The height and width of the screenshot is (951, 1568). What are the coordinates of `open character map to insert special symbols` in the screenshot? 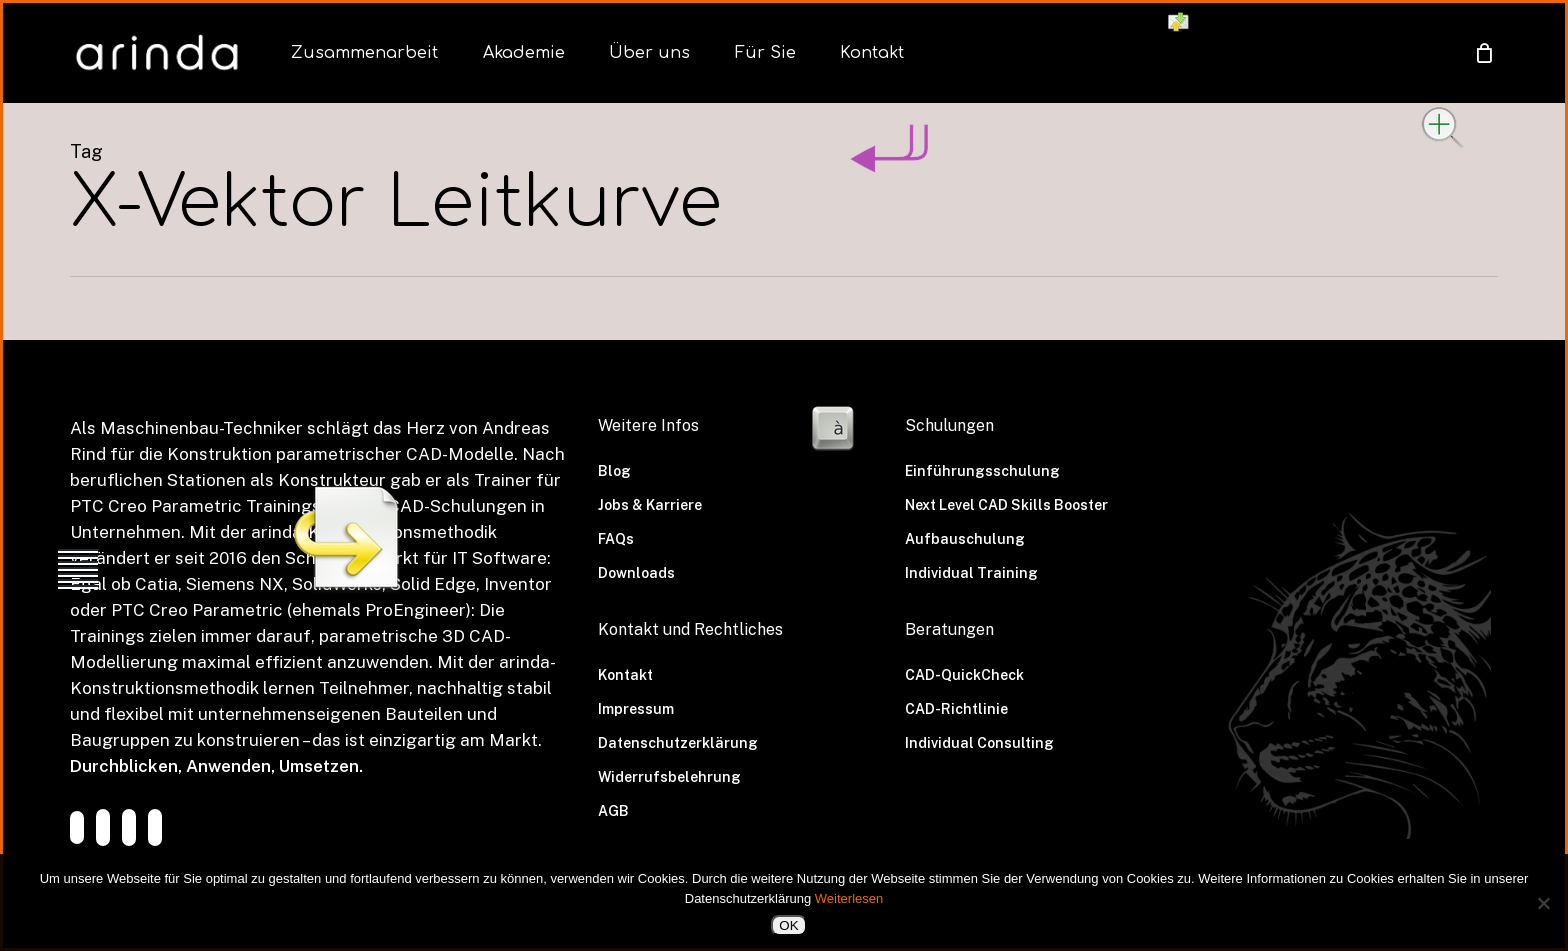 It's located at (833, 429).